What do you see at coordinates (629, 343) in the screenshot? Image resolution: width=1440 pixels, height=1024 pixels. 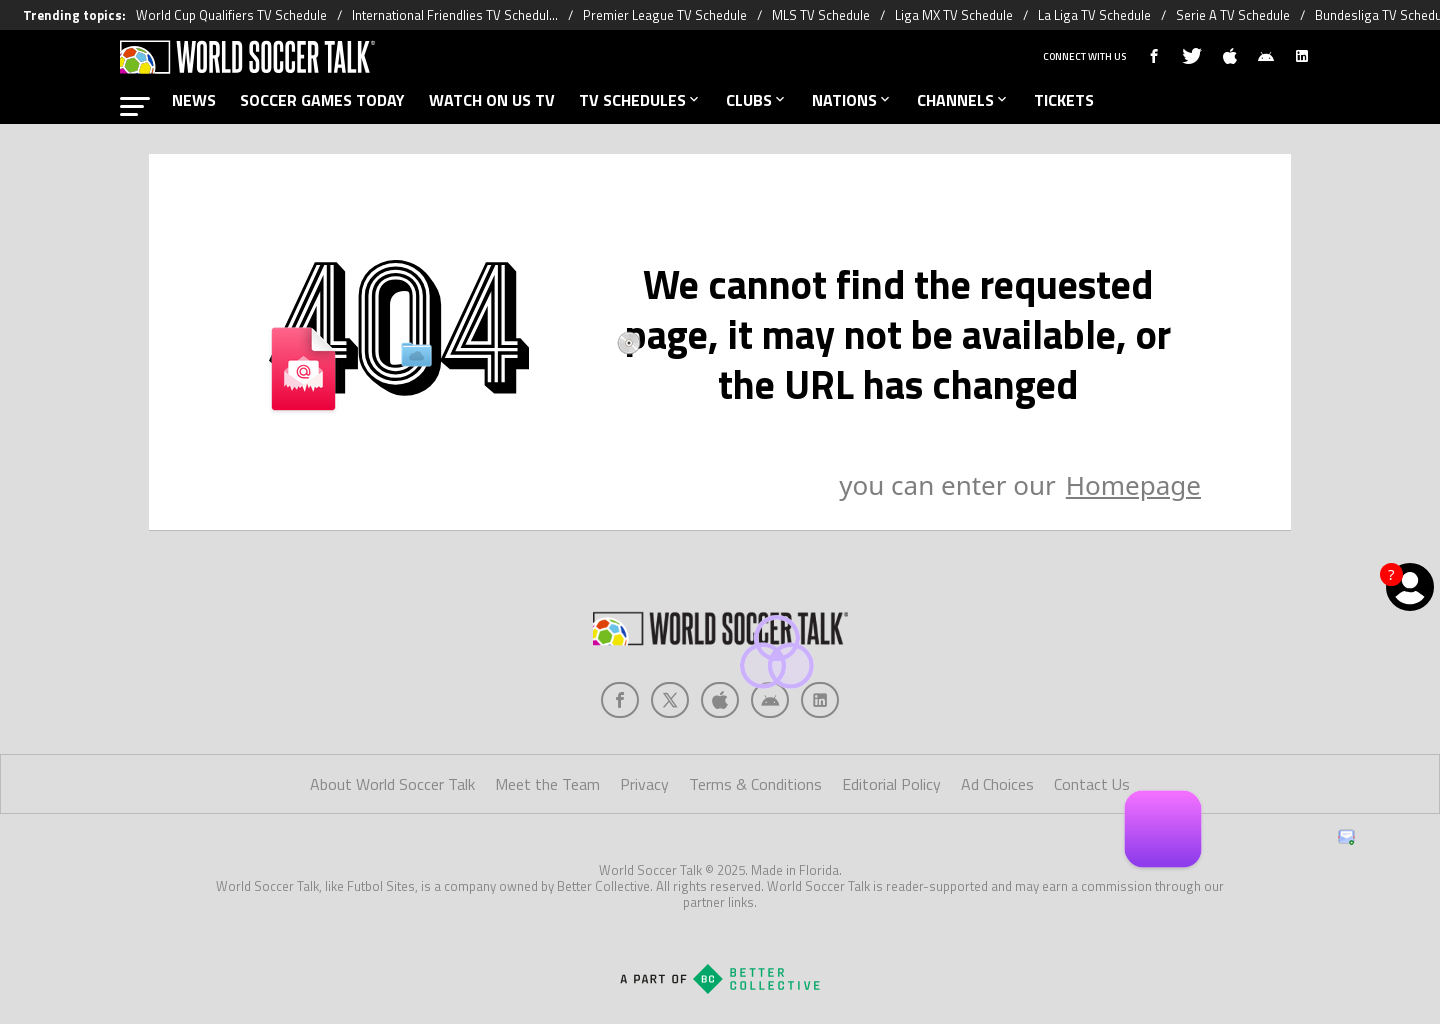 I see `indicates a DVD-R disc drive or media` at bounding box center [629, 343].